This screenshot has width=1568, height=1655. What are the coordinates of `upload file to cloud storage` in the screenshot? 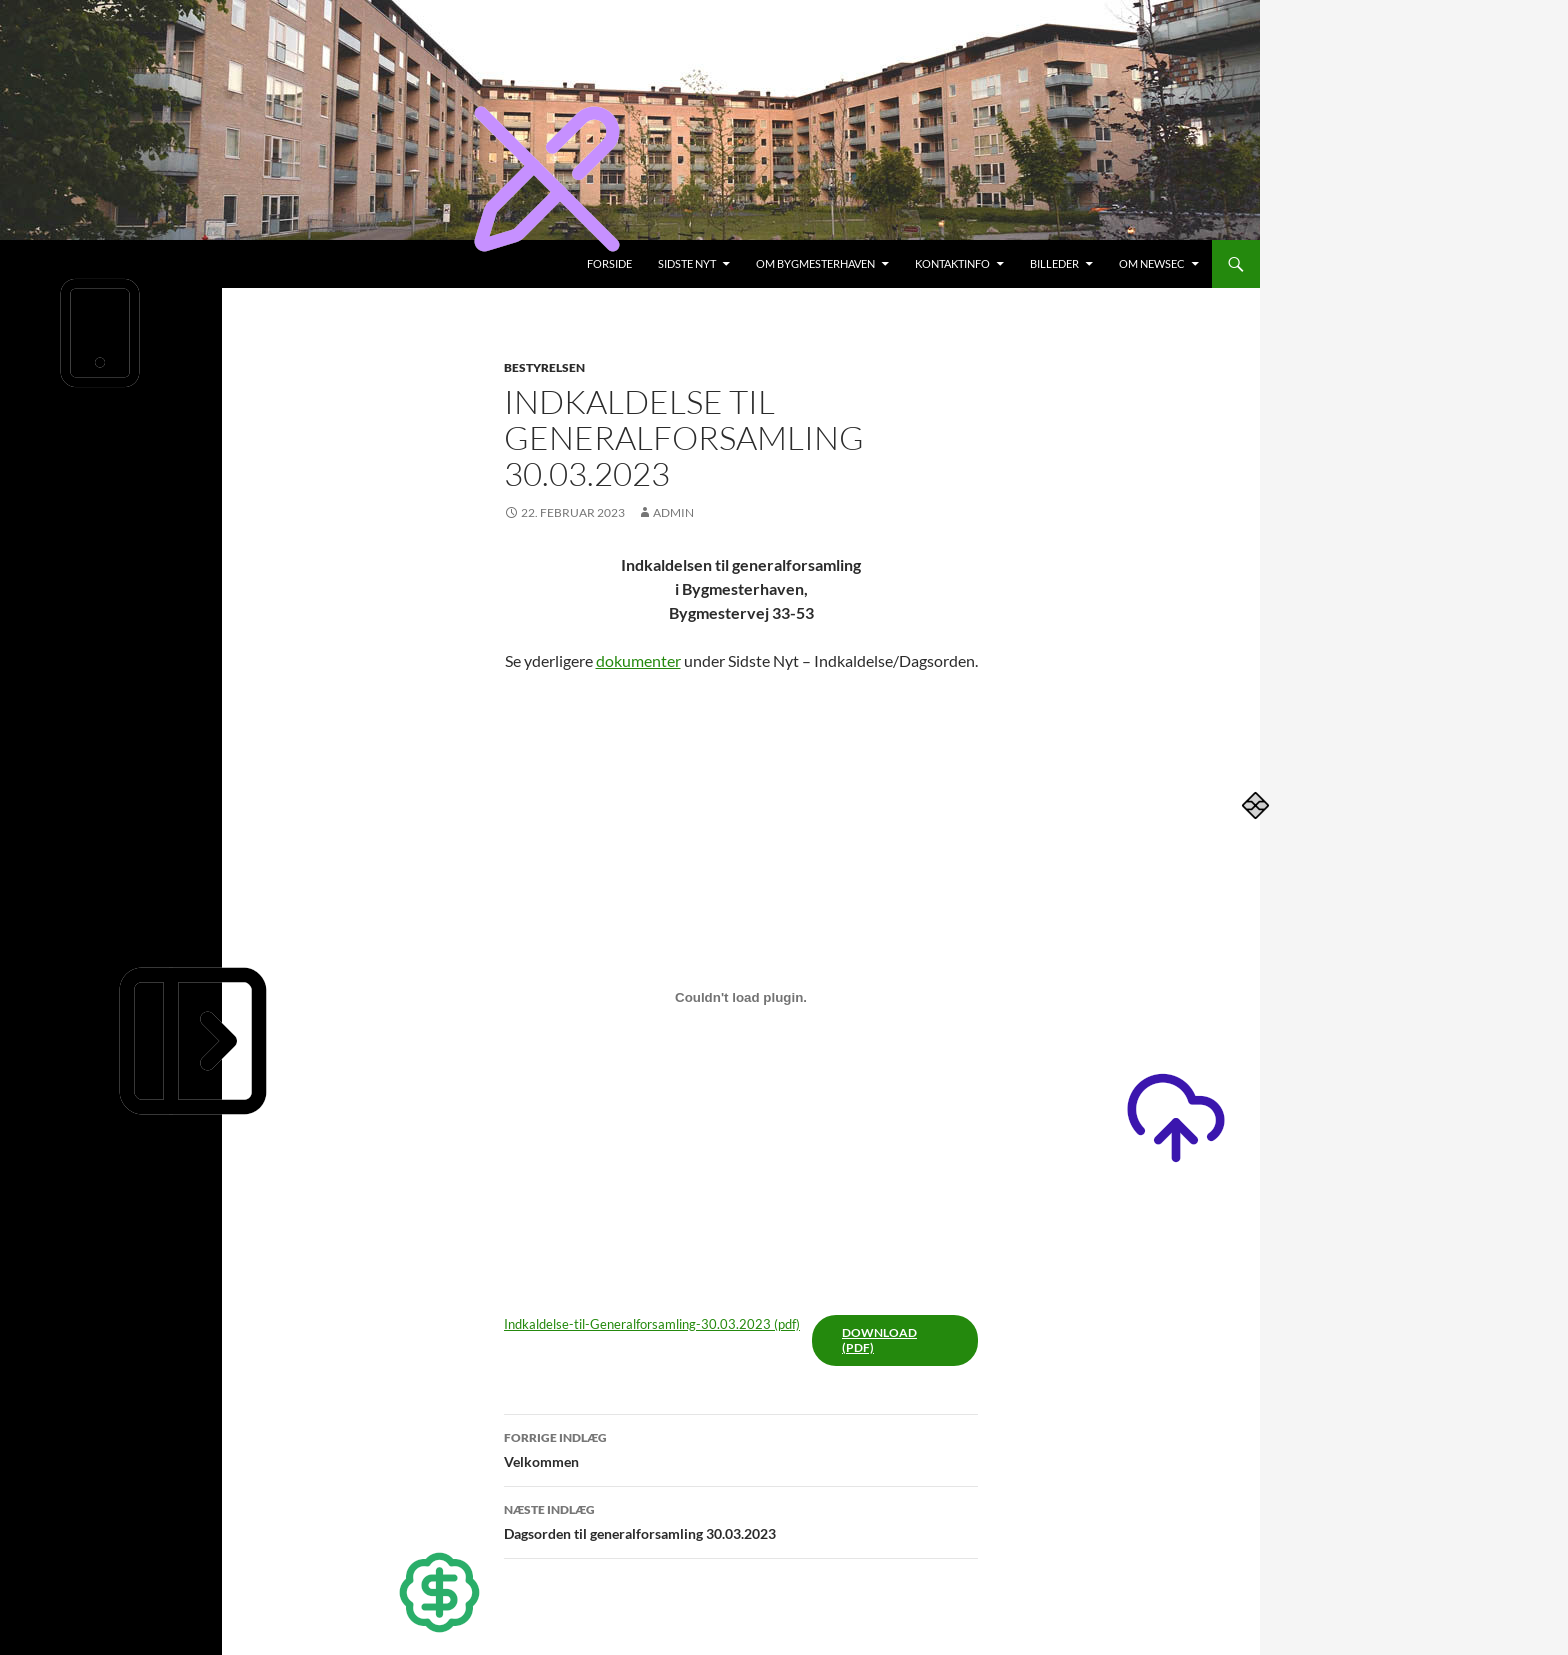 It's located at (1176, 1118).